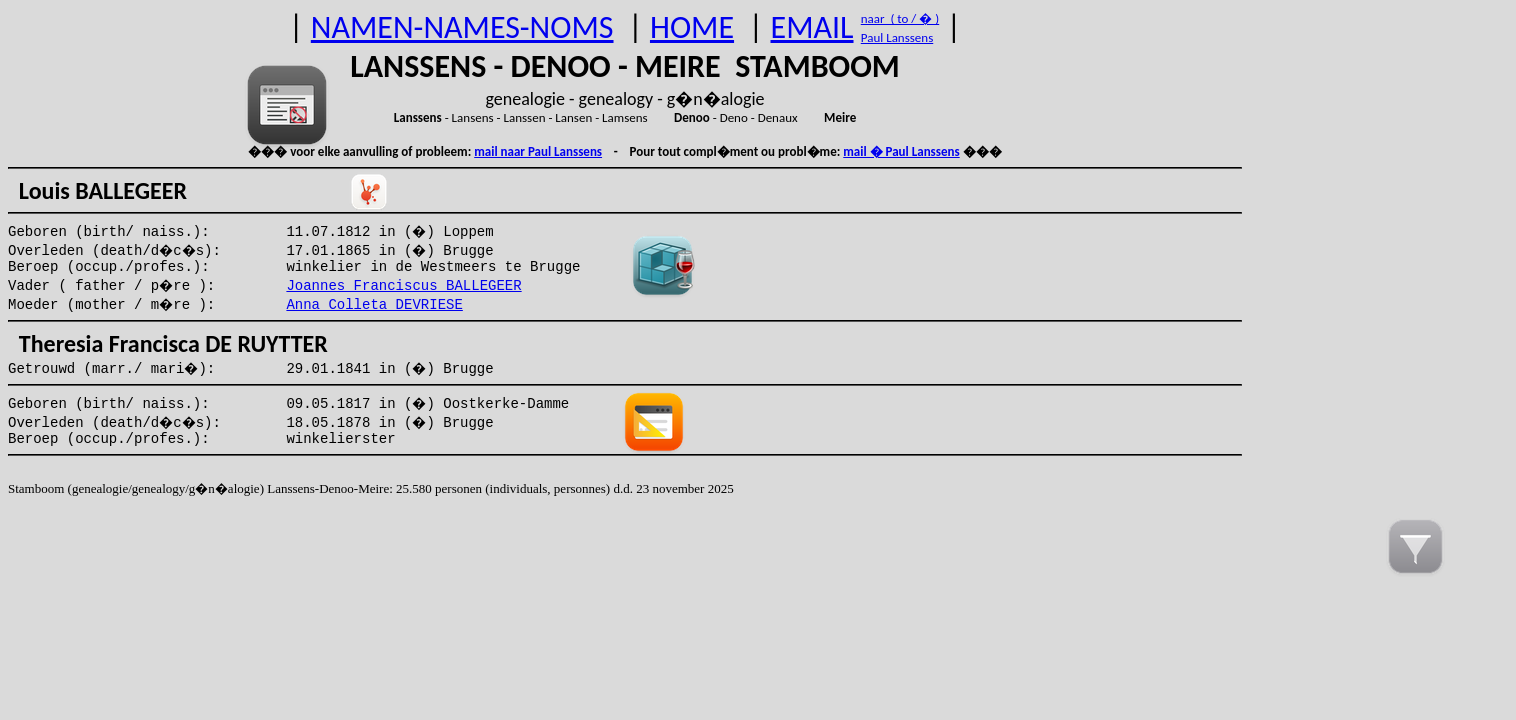  Describe the element at coordinates (287, 105) in the screenshot. I see `configure ad blocker settings` at that location.